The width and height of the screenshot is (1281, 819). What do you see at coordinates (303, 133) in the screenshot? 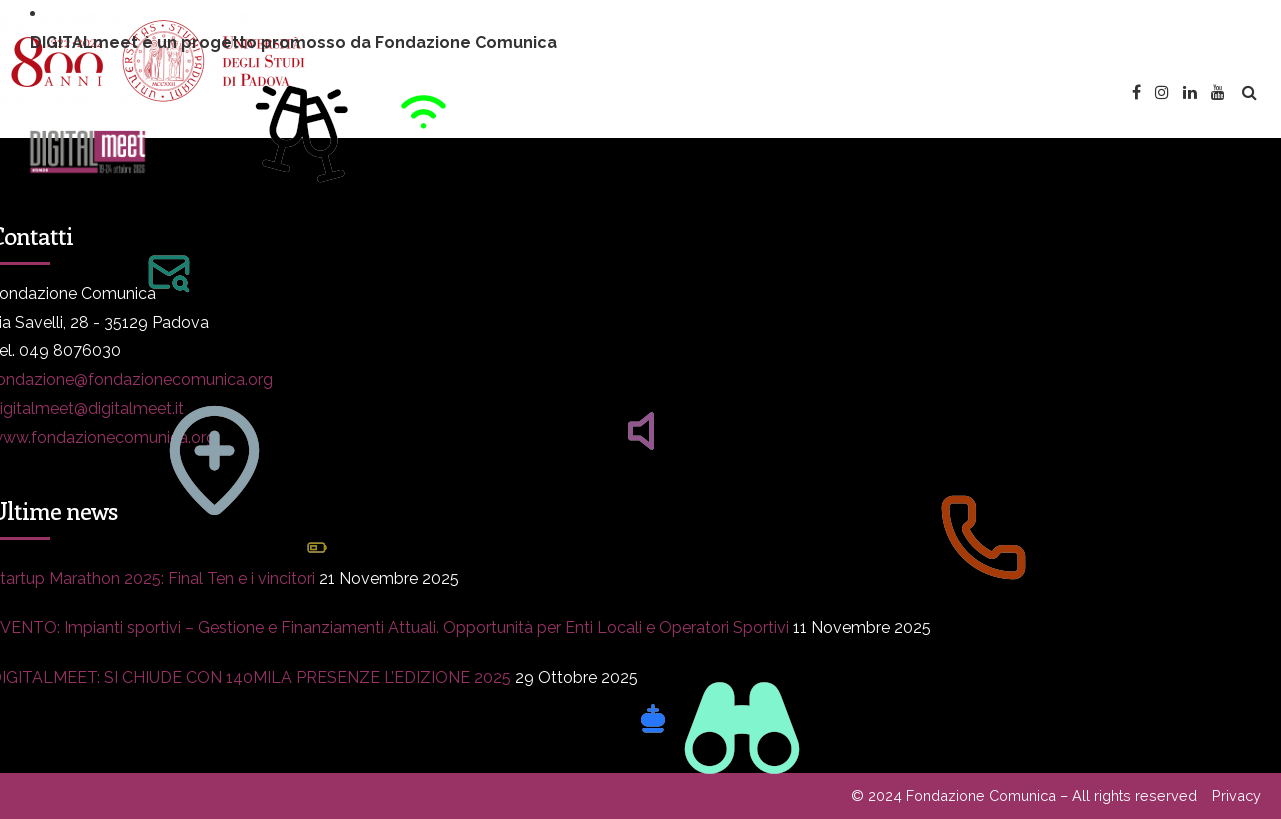
I see `celebrate an achievement or milestone` at bounding box center [303, 133].